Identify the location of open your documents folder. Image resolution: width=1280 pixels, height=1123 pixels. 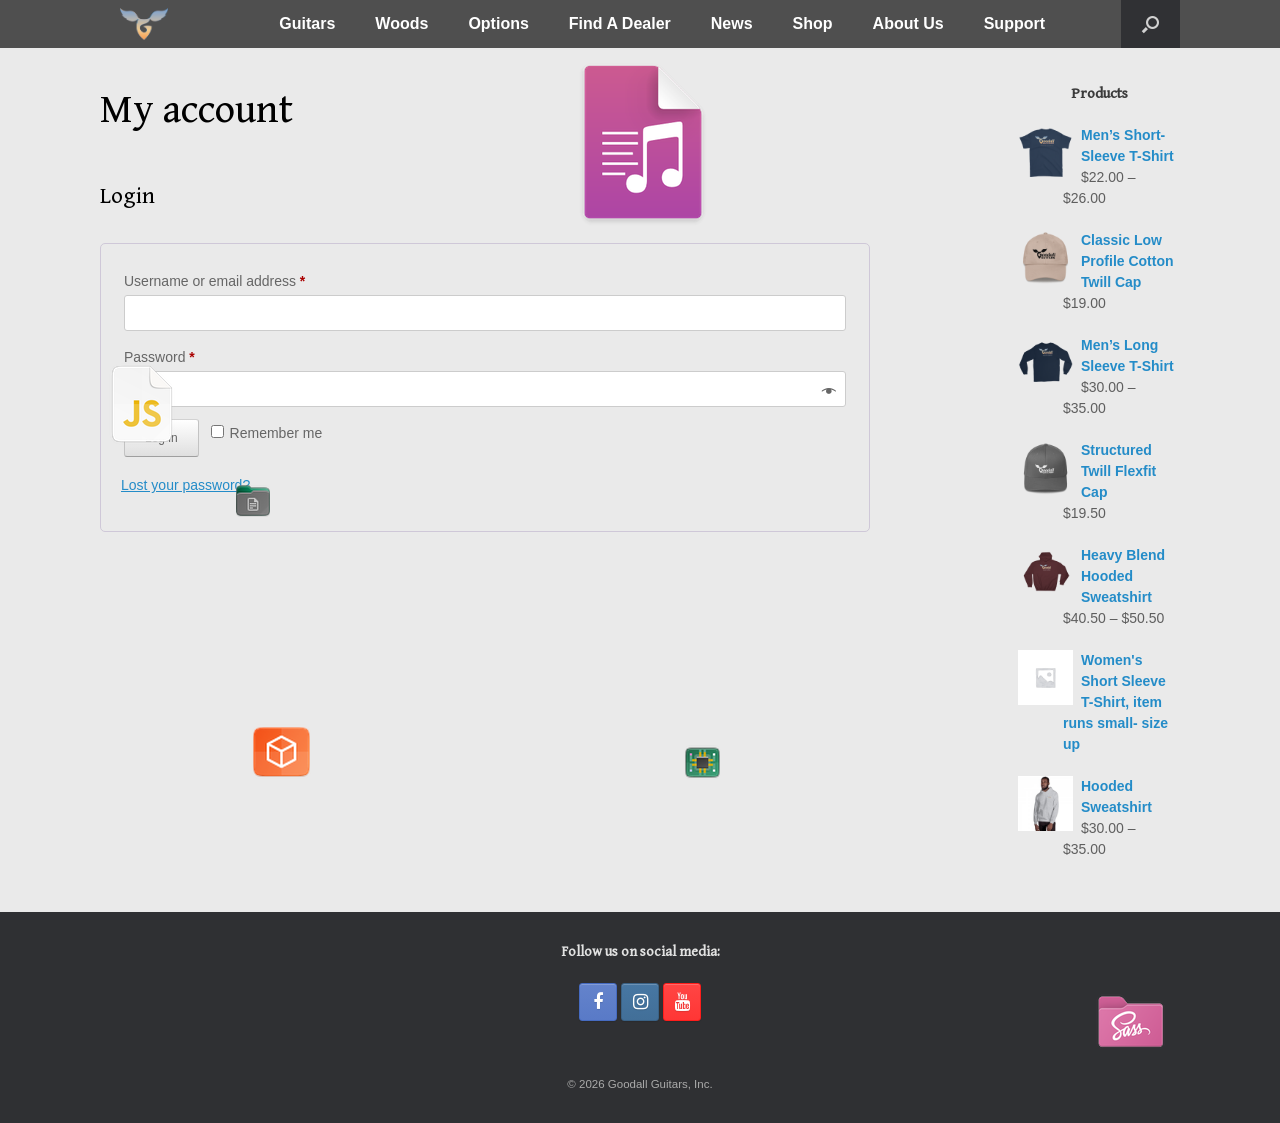
(253, 500).